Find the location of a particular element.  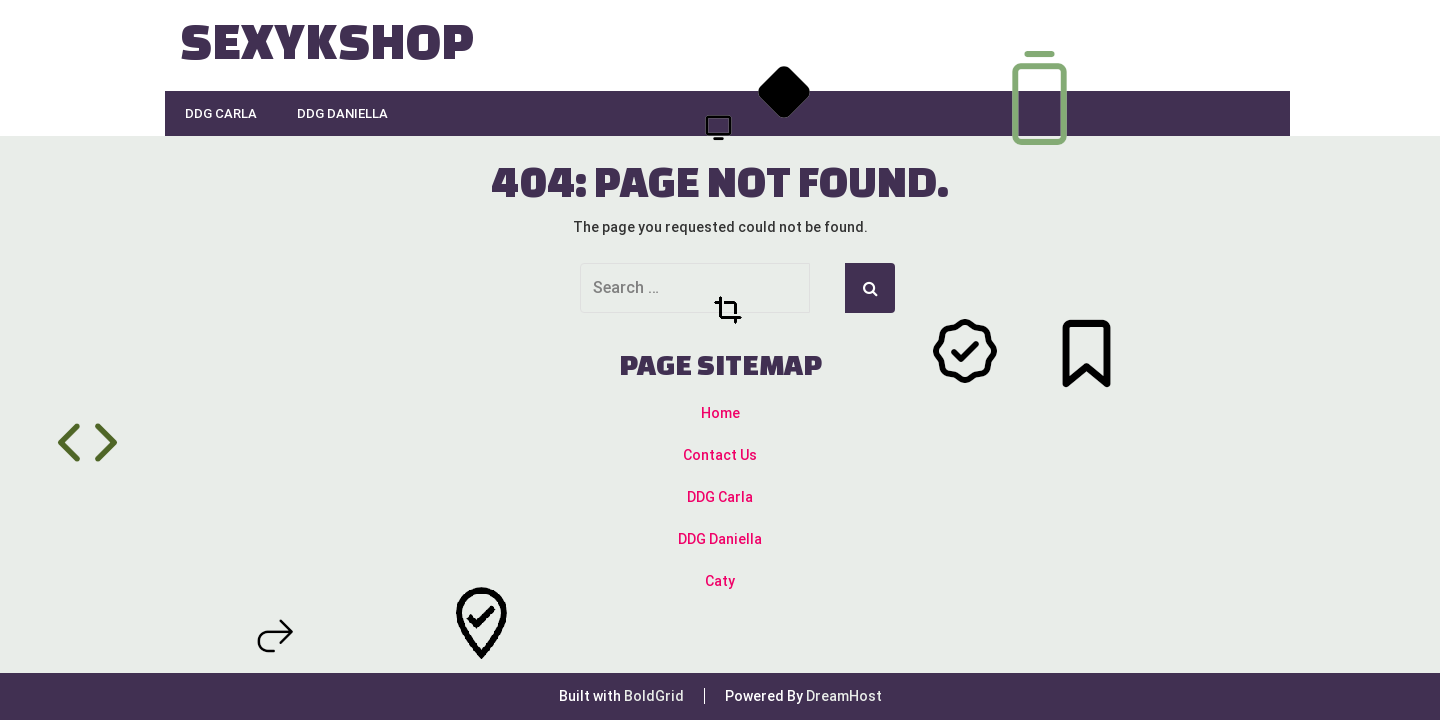

view display settings is located at coordinates (718, 126).